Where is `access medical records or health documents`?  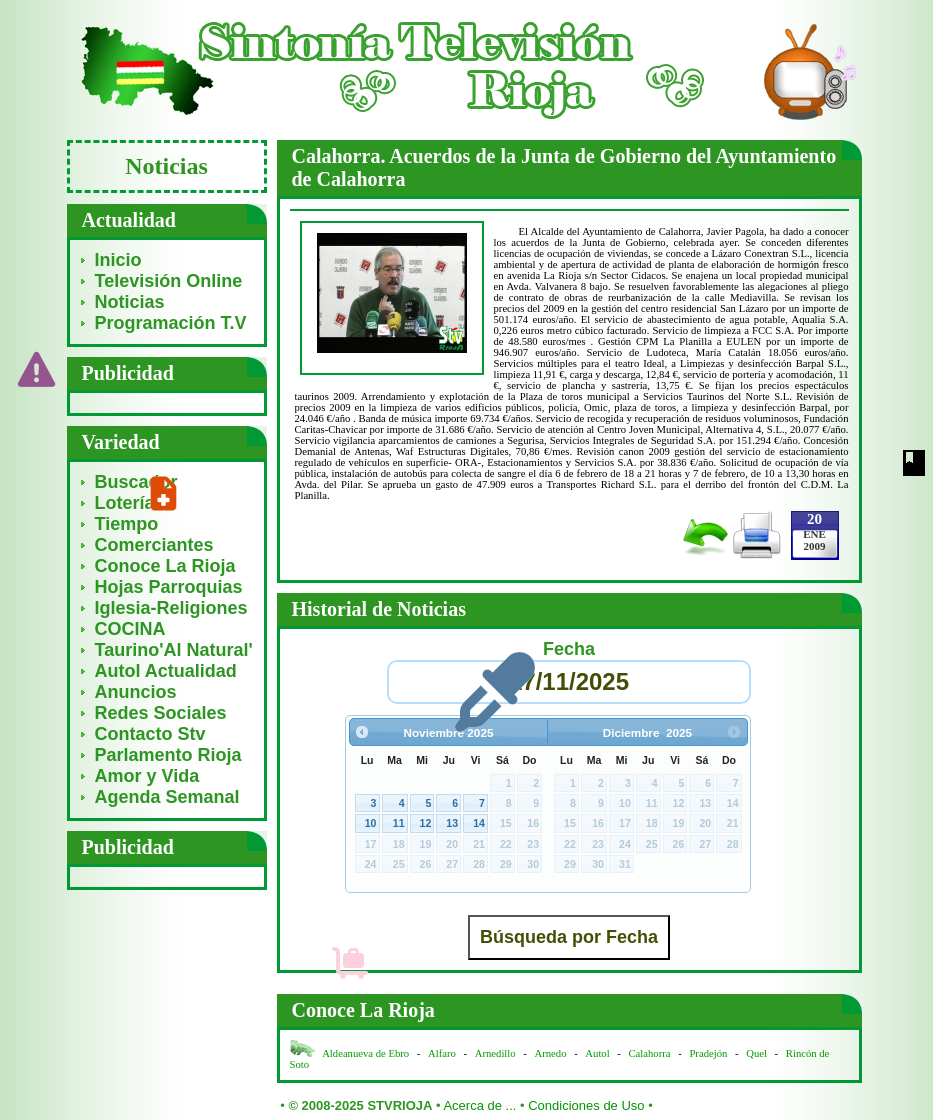 access medical records or health documents is located at coordinates (163, 493).